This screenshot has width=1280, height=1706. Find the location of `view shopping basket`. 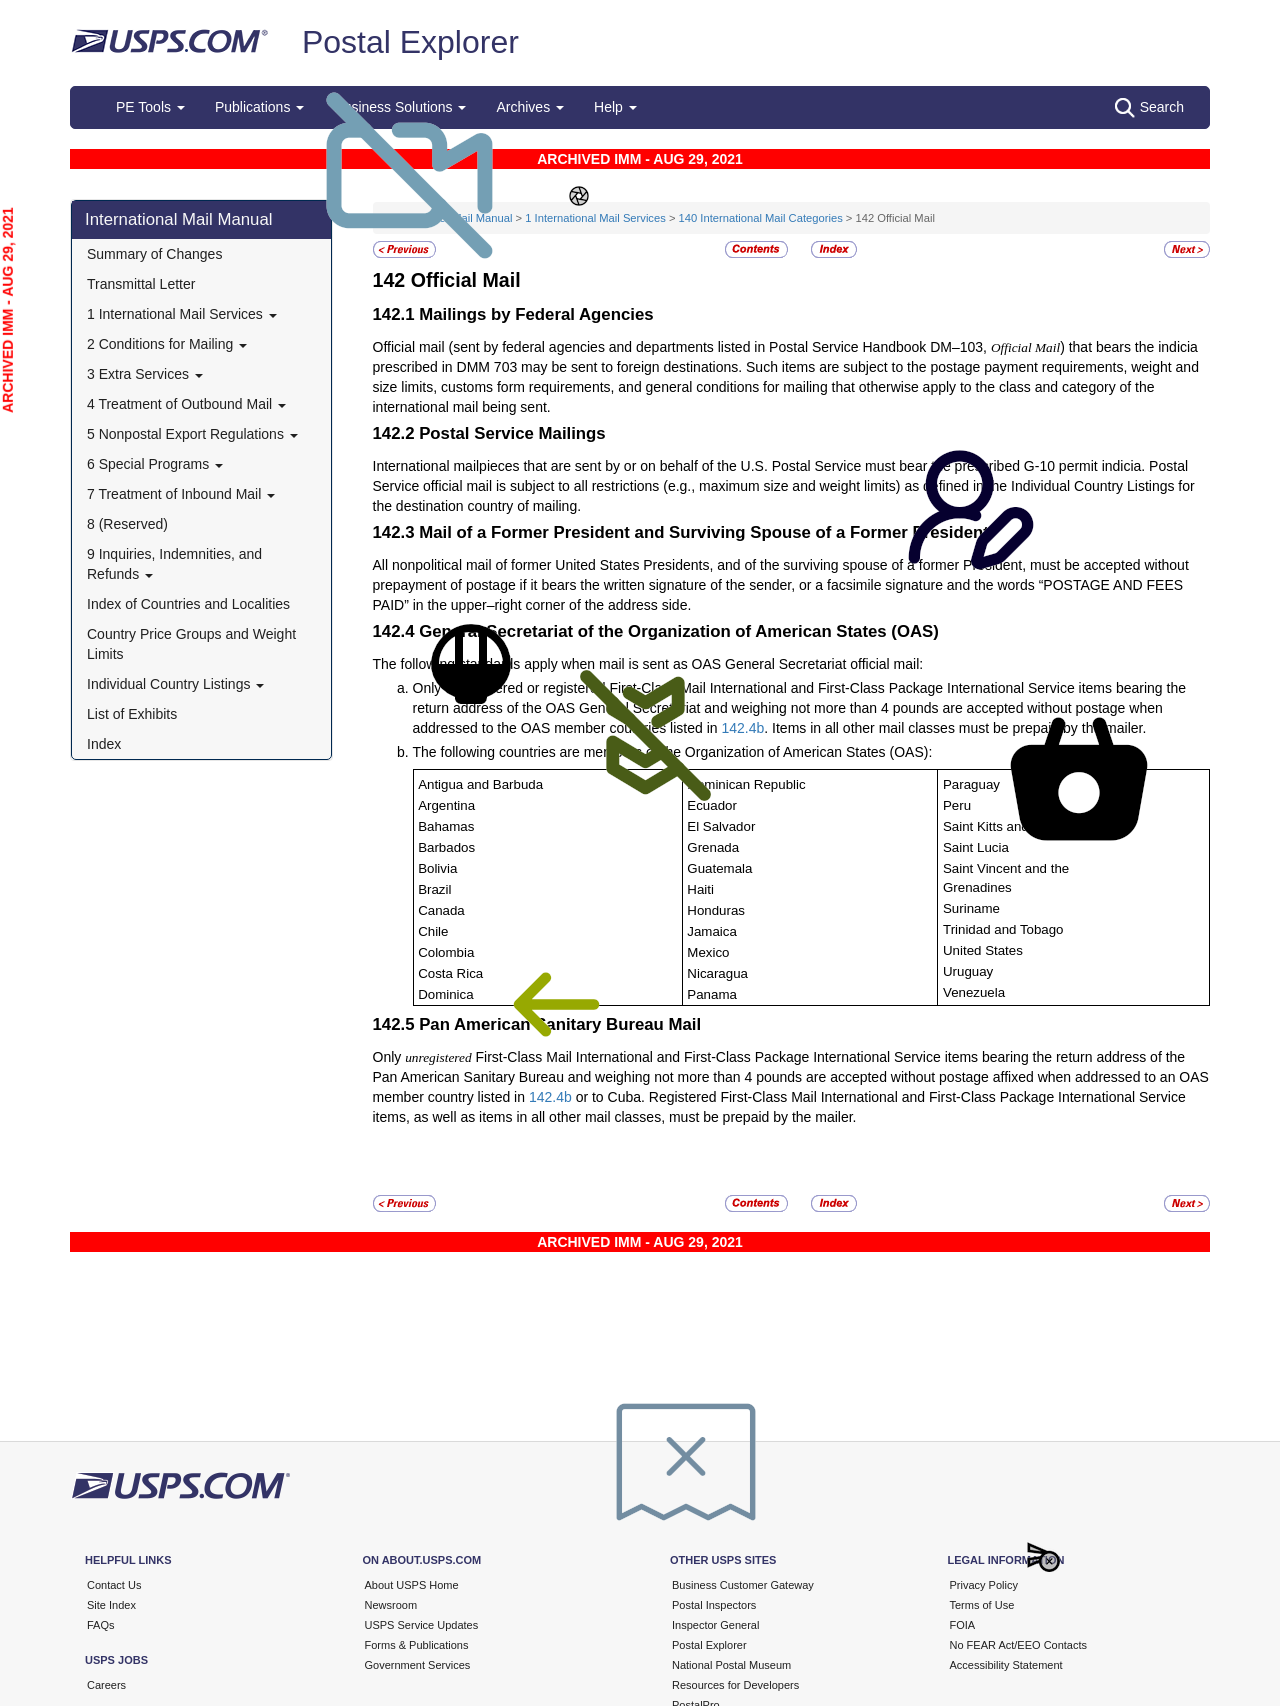

view shopping basket is located at coordinates (1079, 779).